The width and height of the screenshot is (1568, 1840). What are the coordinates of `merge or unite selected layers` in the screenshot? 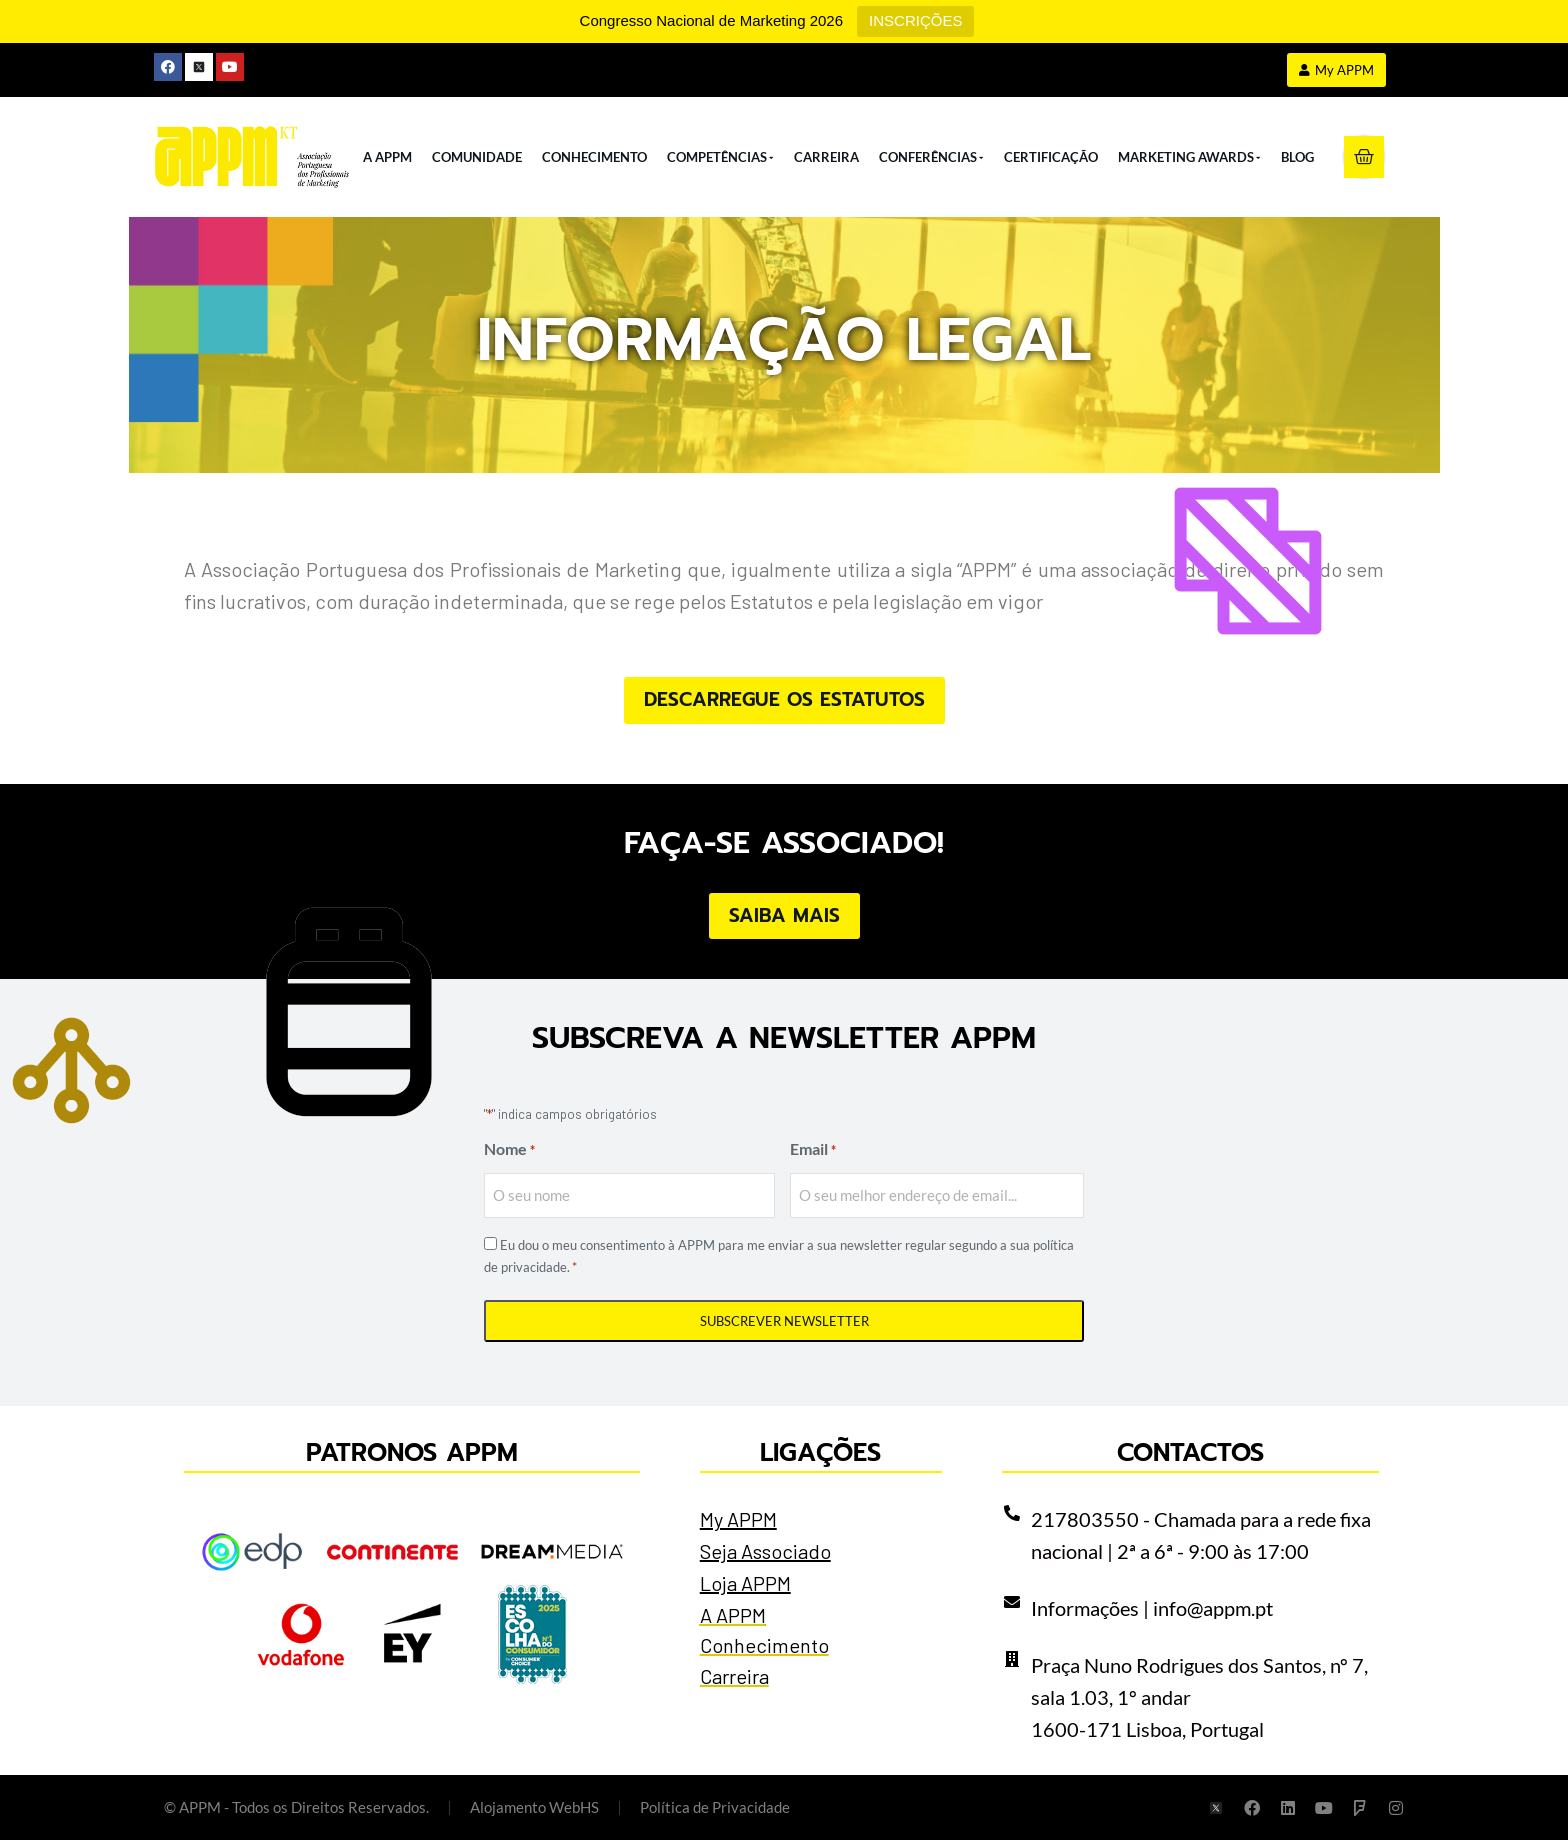 It's located at (1248, 561).